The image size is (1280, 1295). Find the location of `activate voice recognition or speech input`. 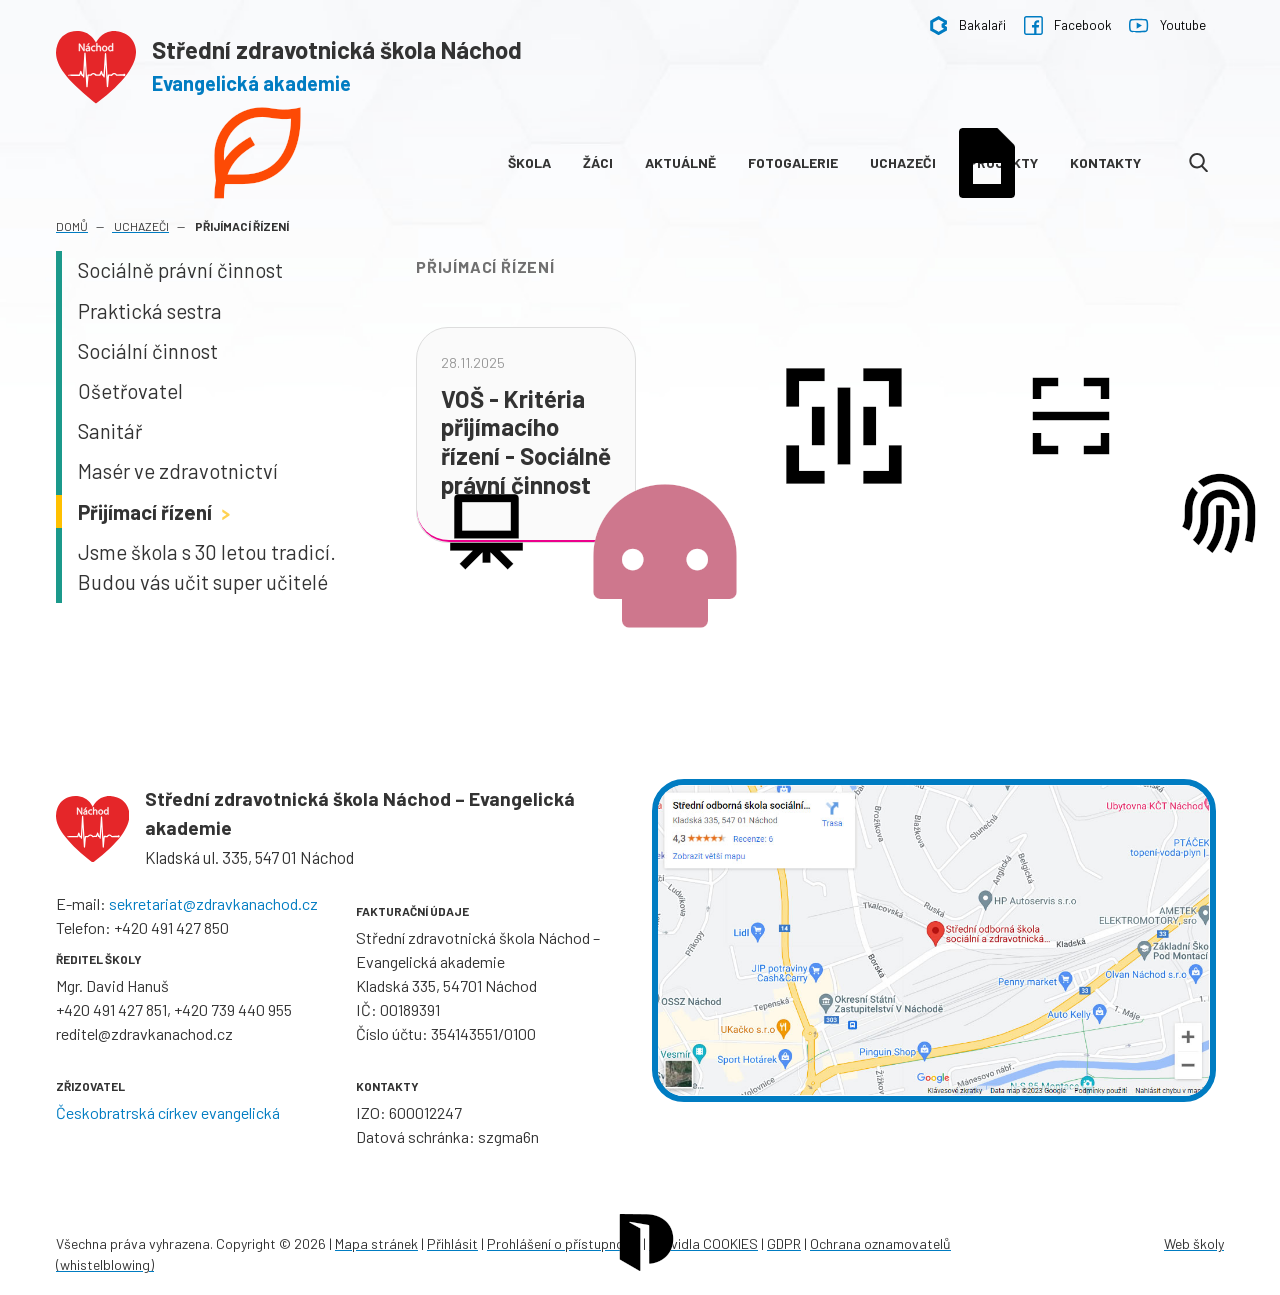

activate voice recognition or speech input is located at coordinates (844, 426).